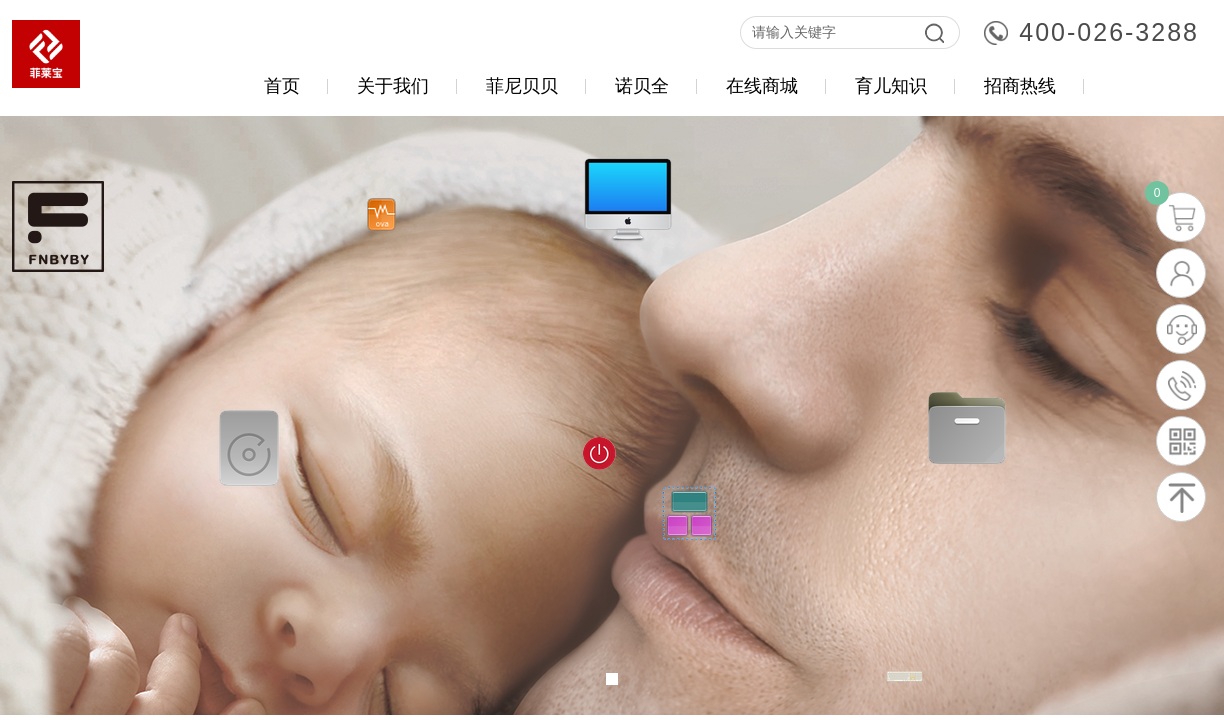 Image resolution: width=1224 pixels, height=720 pixels. Describe the element at coordinates (600, 454) in the screenshot. I see `shut down or power off the system` at that location.